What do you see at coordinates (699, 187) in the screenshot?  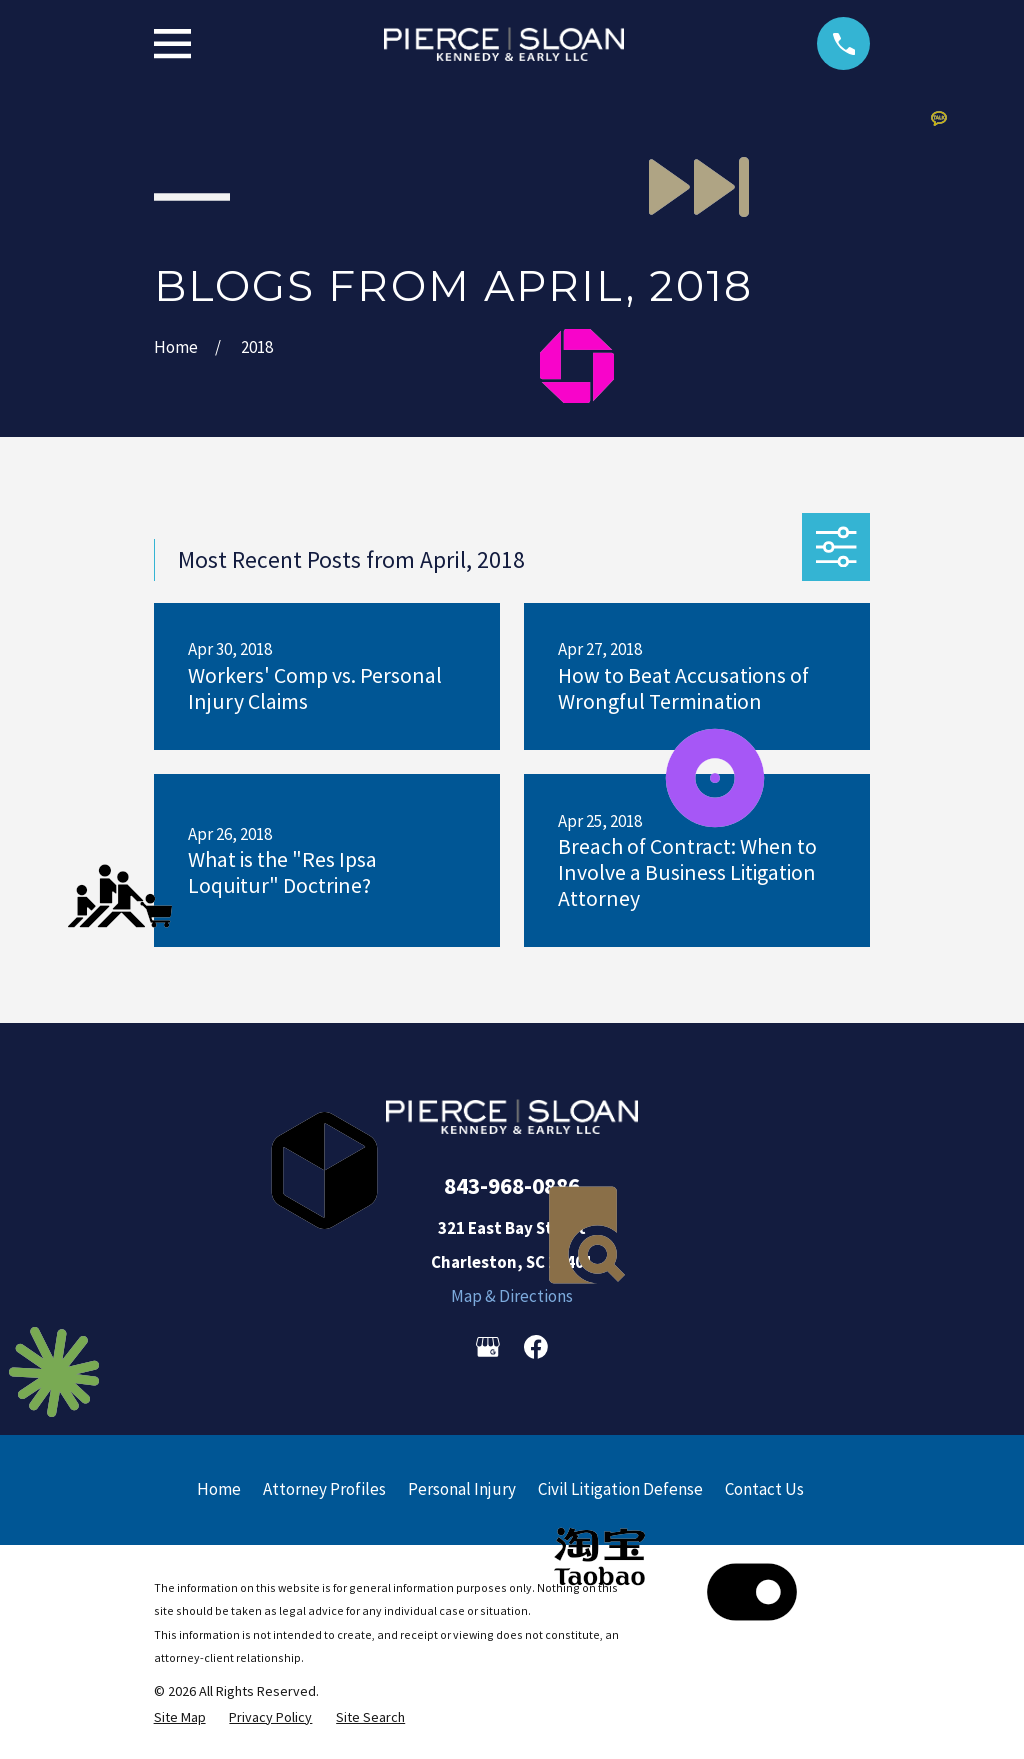 I see `skip to the end of the track` at bounding box center [699, 187].